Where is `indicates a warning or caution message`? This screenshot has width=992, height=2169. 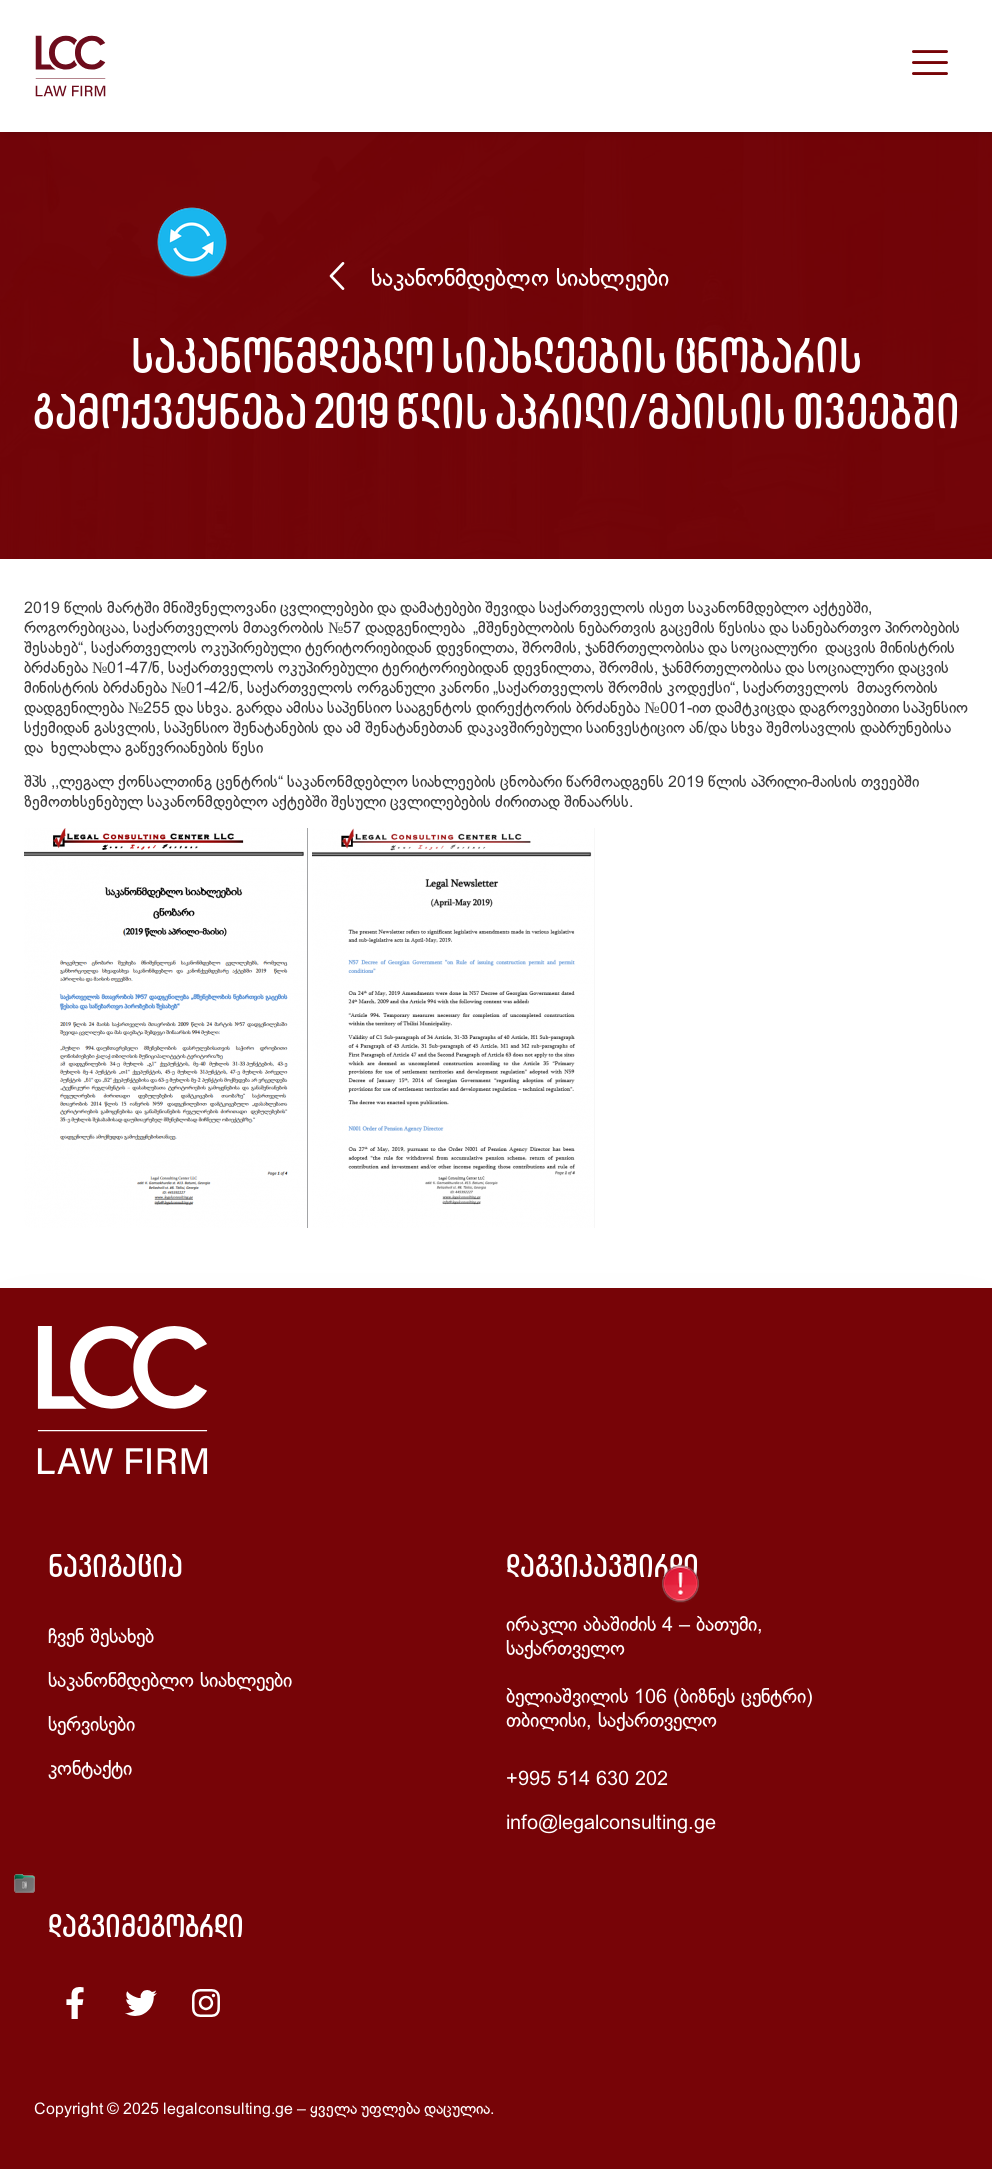
indicates a warning or caution message is located at coordinates (680, 1583).